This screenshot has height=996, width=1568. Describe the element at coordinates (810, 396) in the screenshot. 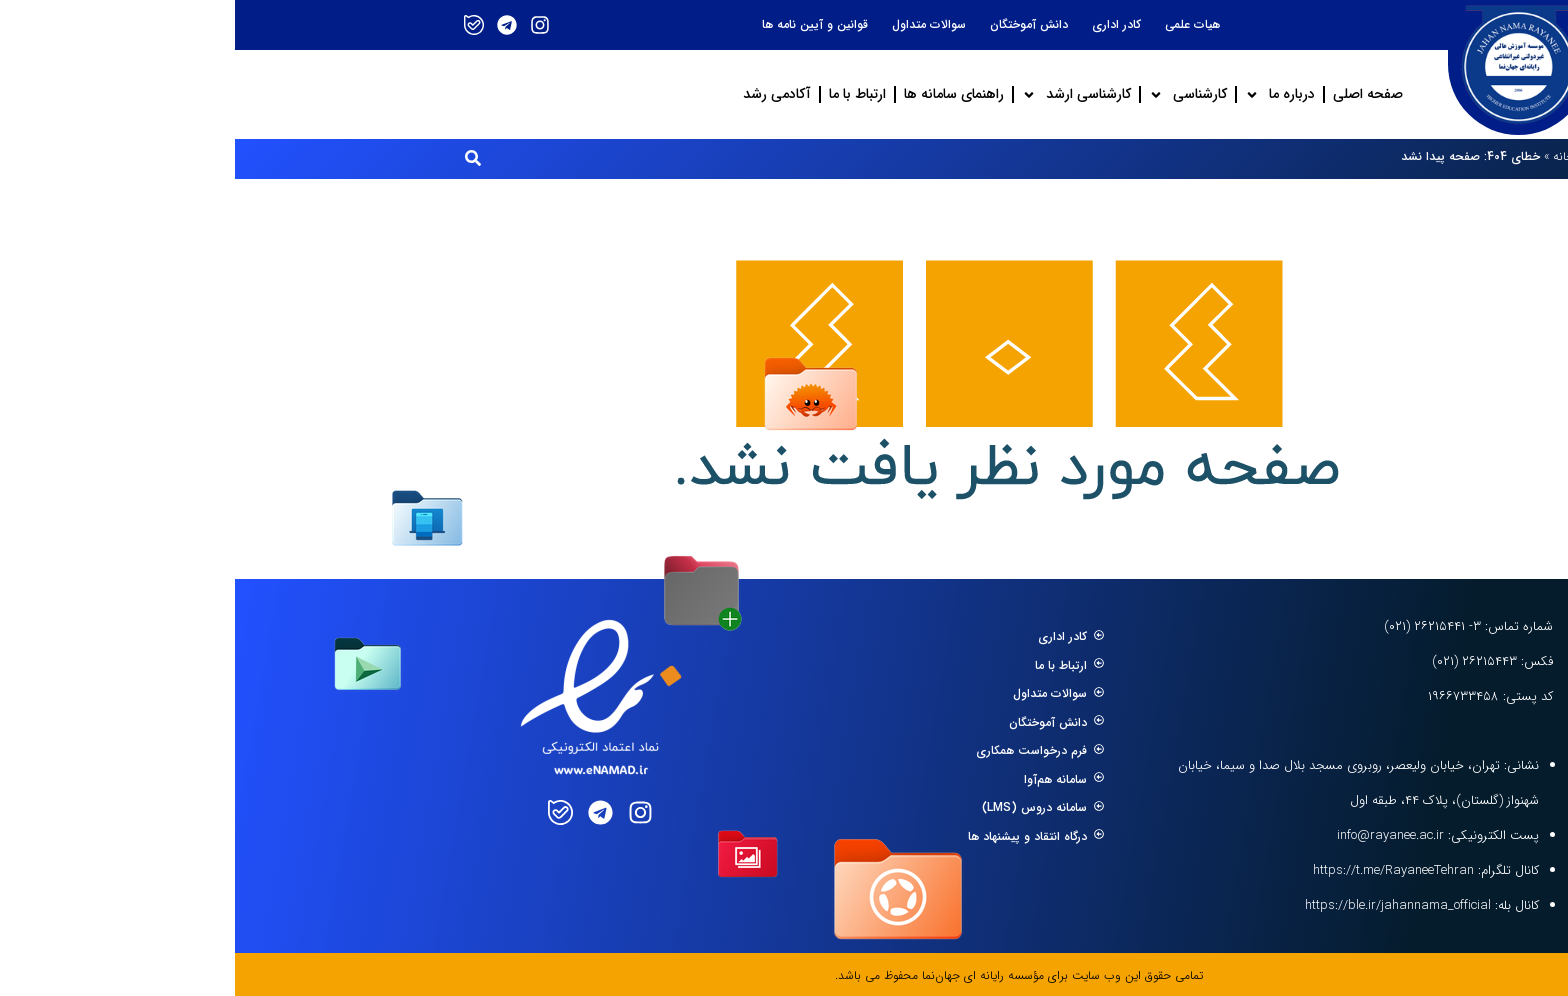

I see `open rust programming projects folder` at that location.